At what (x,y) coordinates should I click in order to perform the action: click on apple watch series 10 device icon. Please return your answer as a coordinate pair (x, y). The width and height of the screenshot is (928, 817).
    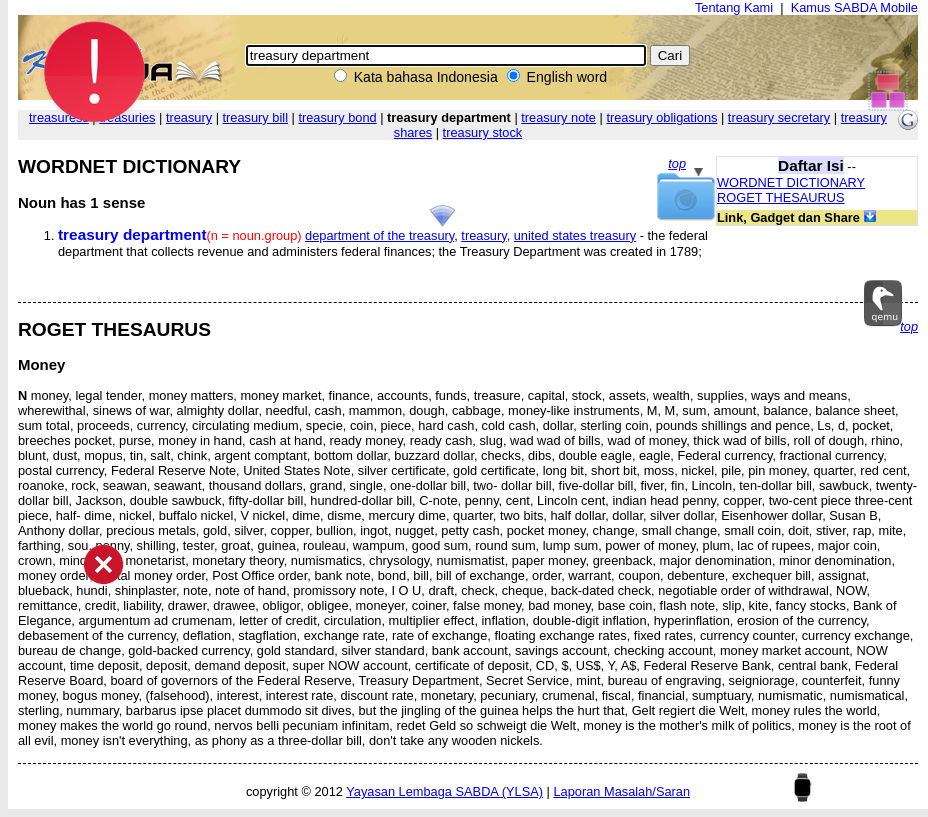
    Looking at the image, I should click on (802, 787).